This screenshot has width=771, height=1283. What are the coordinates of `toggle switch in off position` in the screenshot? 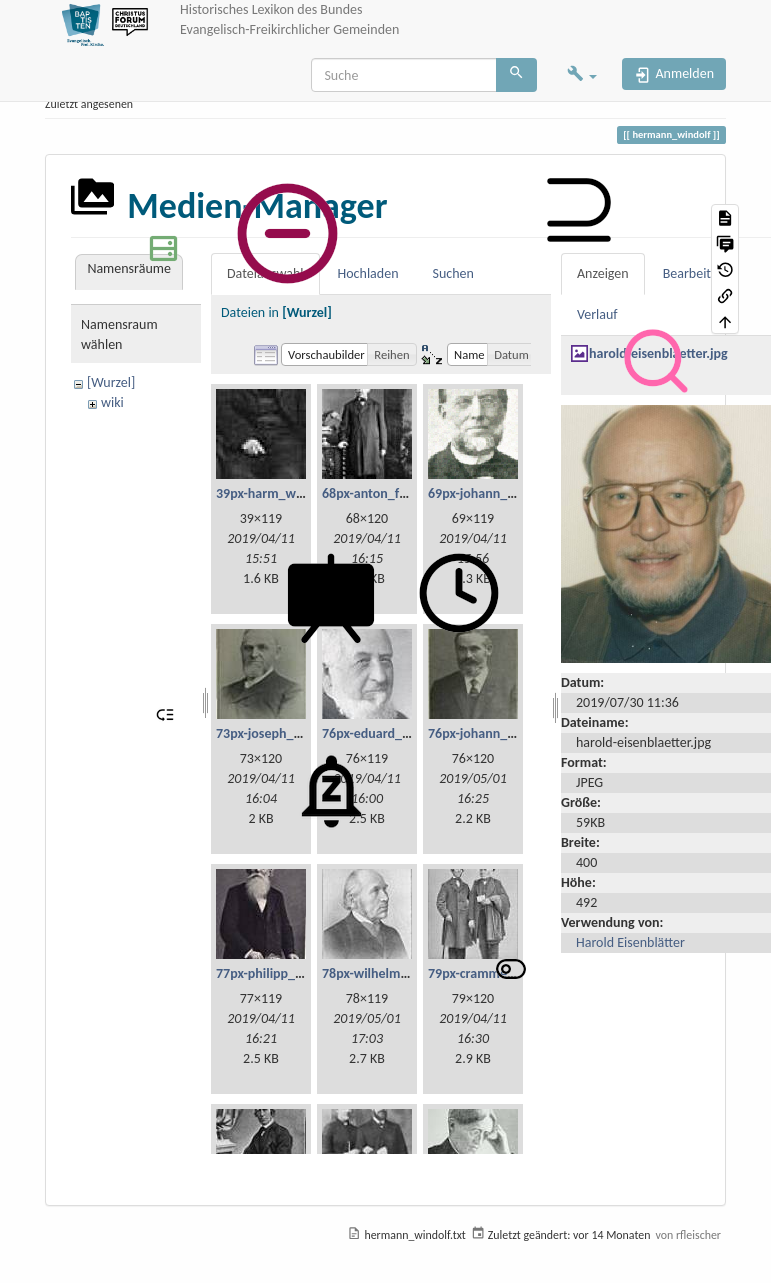 It's located at (511, 969).